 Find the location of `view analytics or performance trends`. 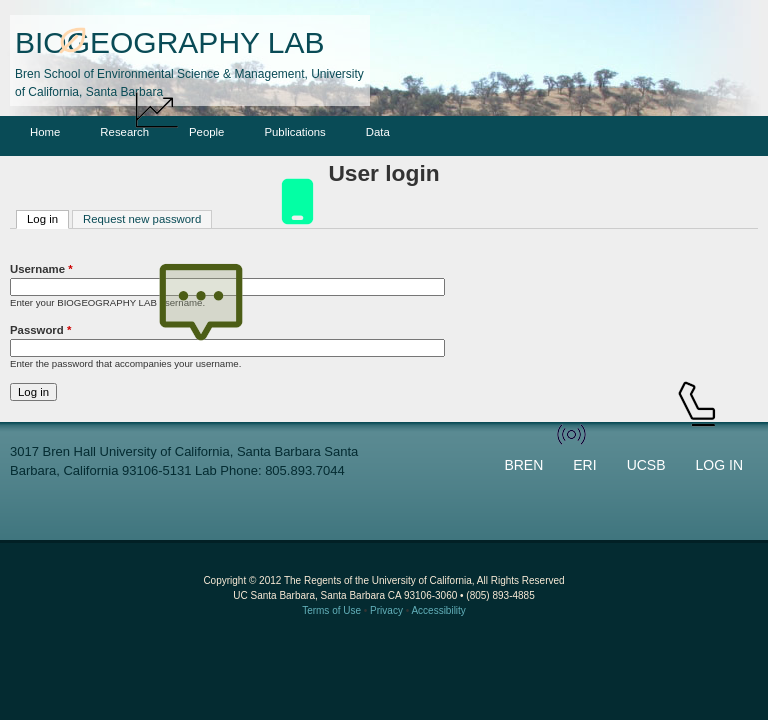

view analytics or performance trends is located at coordinates (157, 110).